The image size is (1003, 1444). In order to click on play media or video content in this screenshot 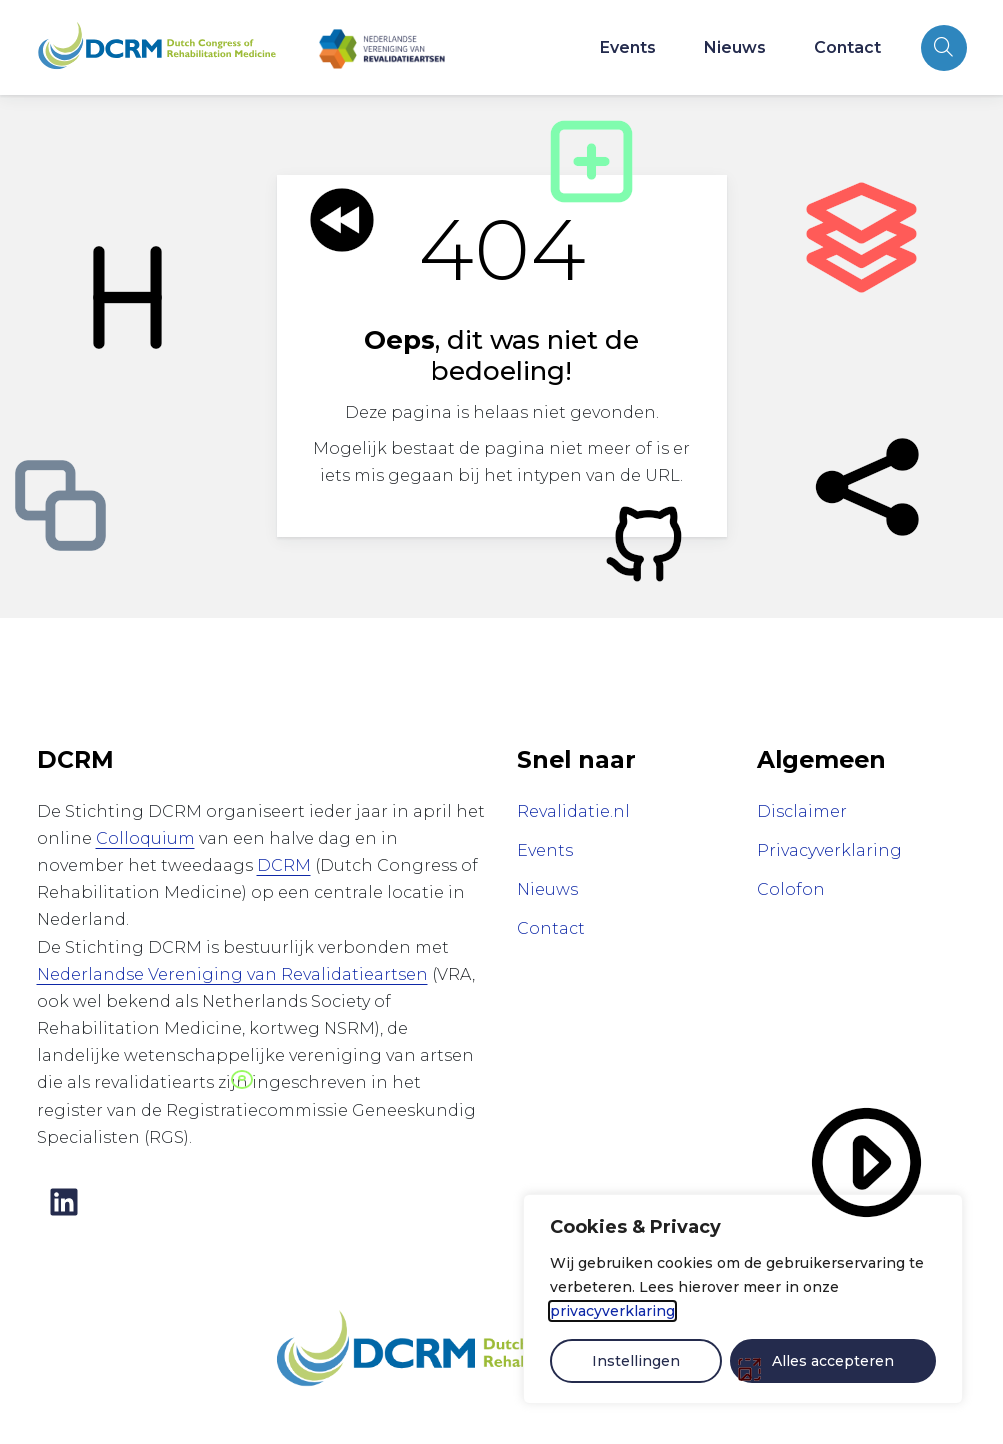, I will do `click(866, 1162)`.